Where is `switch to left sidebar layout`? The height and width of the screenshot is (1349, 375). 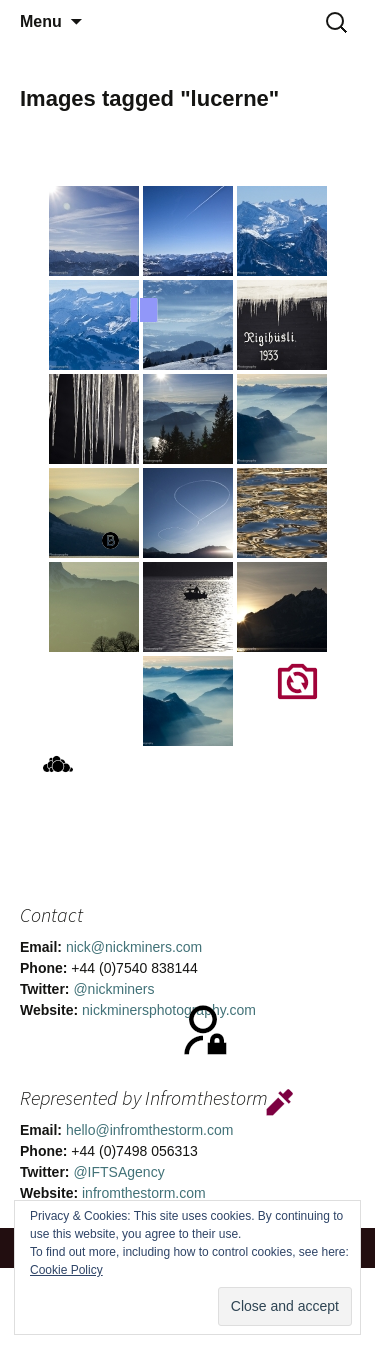
switch to left sidebar layout is located at coordinates (144, 310).